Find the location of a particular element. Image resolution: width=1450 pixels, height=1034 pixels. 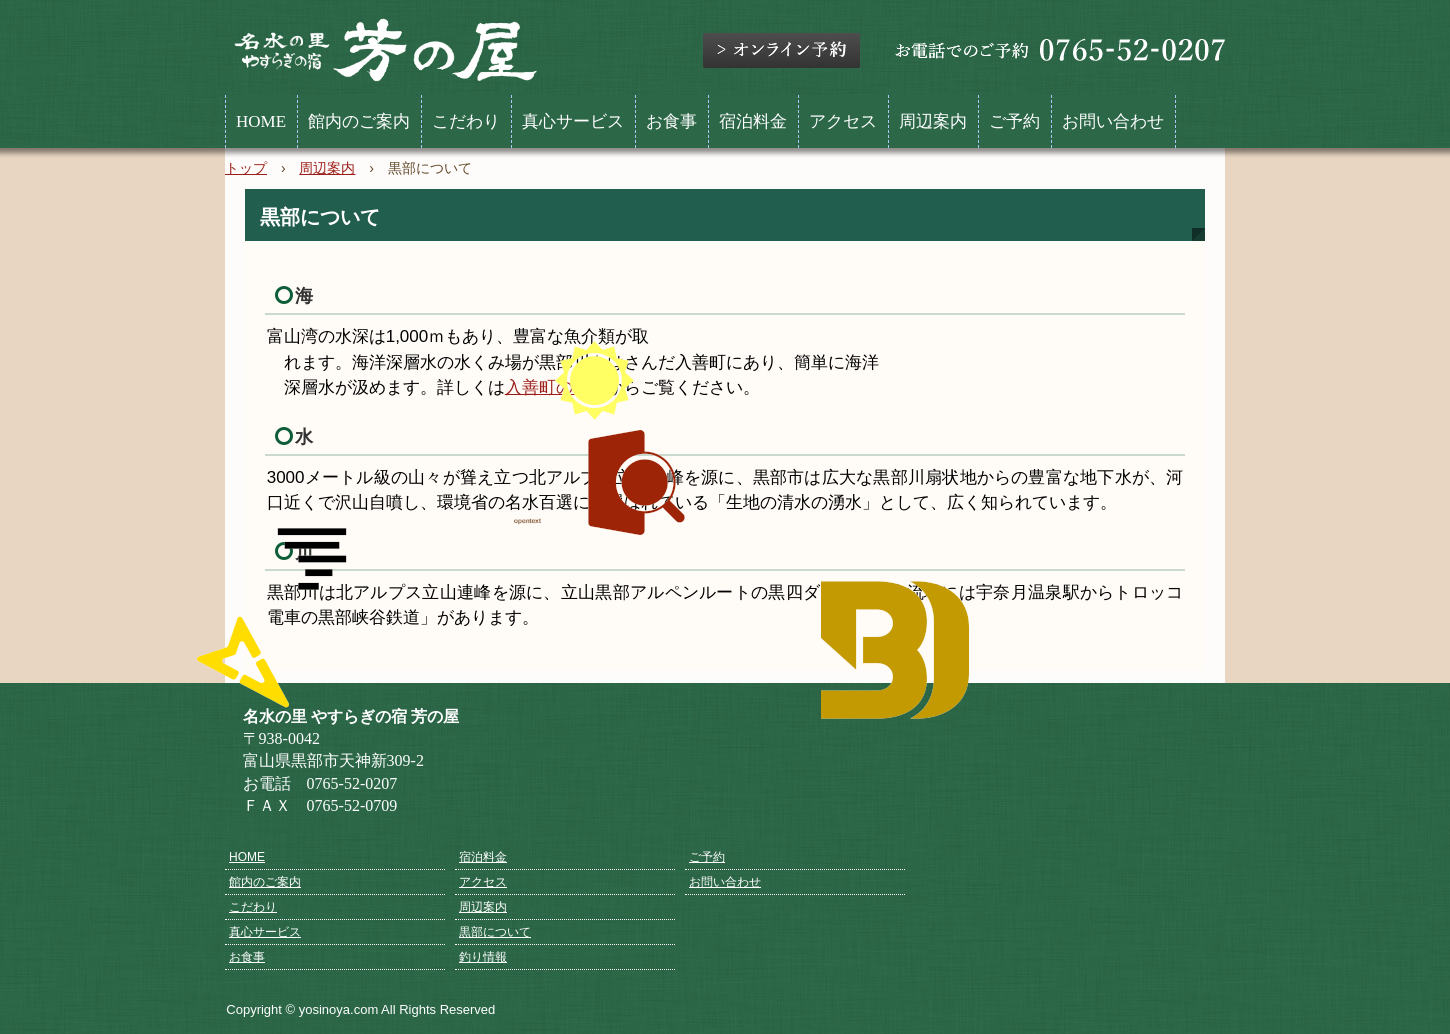

OpenText company logo is located at coordinates (527, 521).